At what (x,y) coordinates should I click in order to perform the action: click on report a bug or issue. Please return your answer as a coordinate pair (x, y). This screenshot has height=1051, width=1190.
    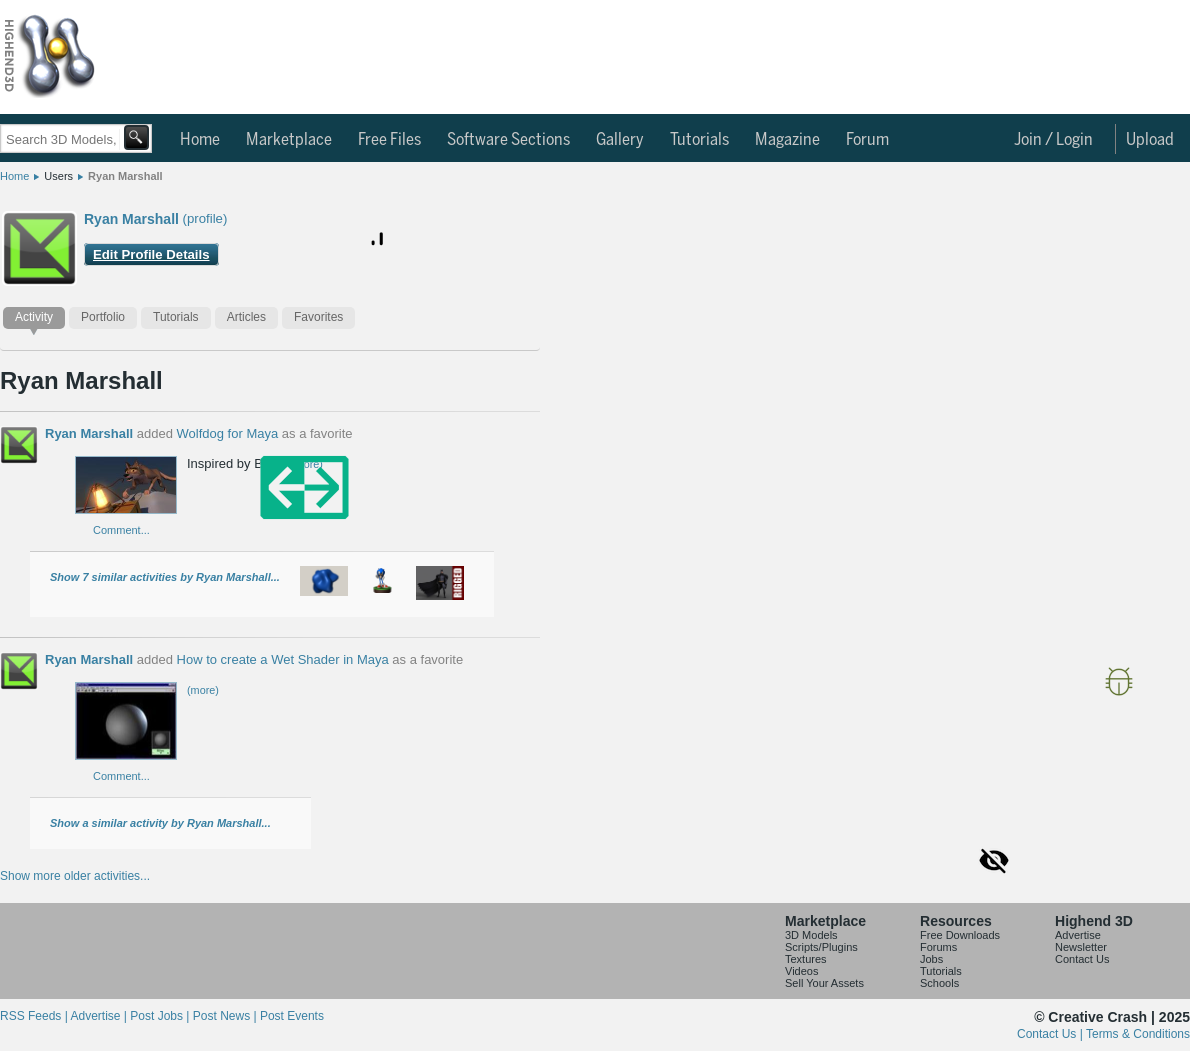
    Looking at the image, I should click on (1119, 681).